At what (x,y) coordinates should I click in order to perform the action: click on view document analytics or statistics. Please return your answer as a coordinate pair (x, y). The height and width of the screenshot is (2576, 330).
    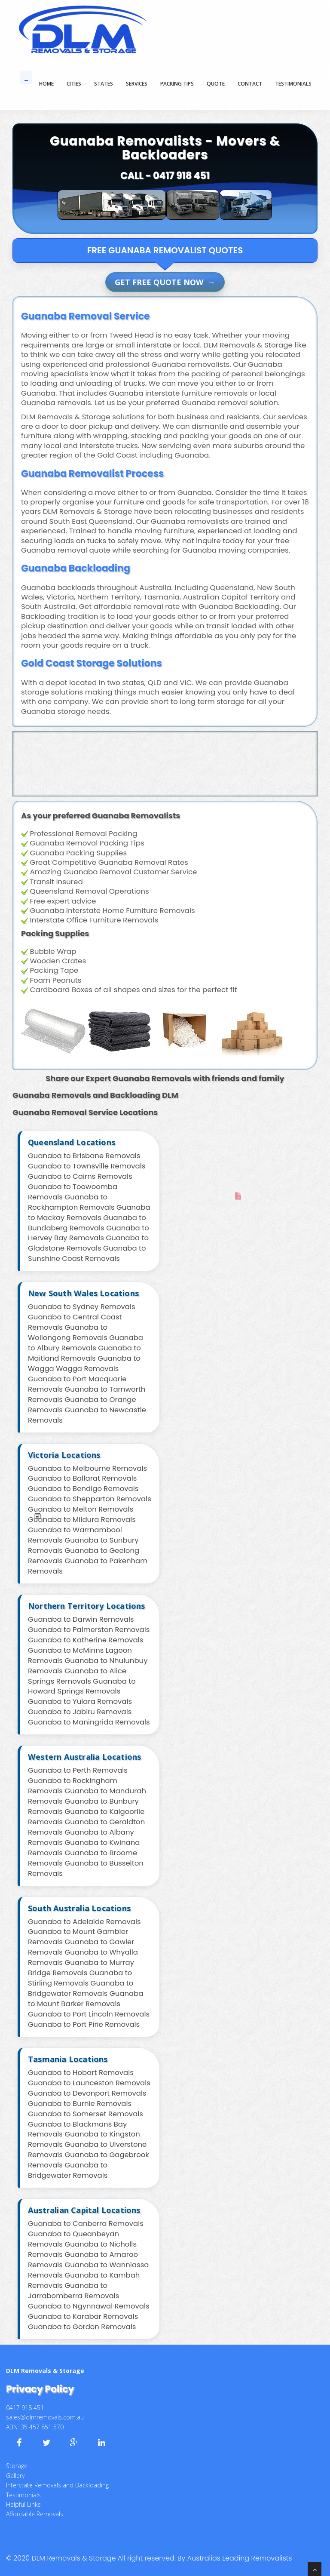
    Looking at the image, I should click on (238, 1196).